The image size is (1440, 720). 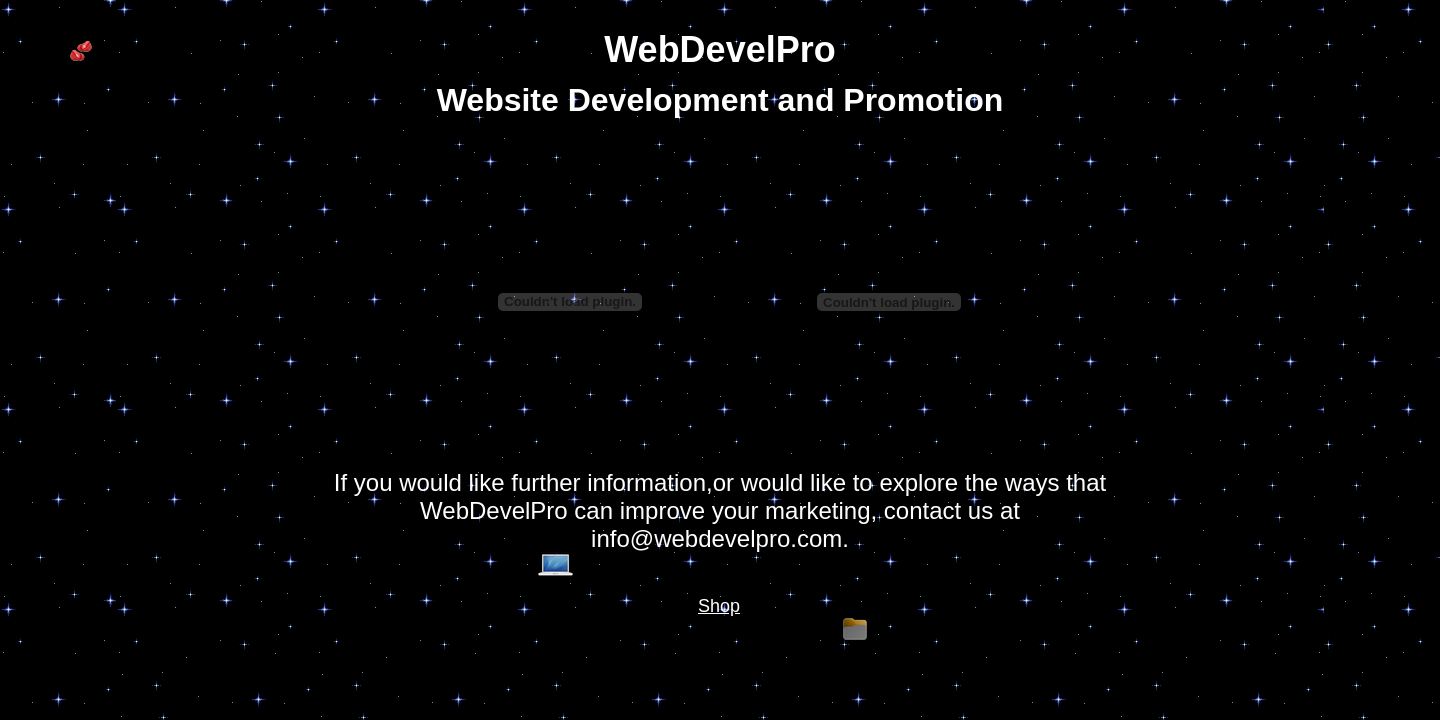 I want to click on represents an apple ibook g4 laptop device, so click(x=555, y=564).